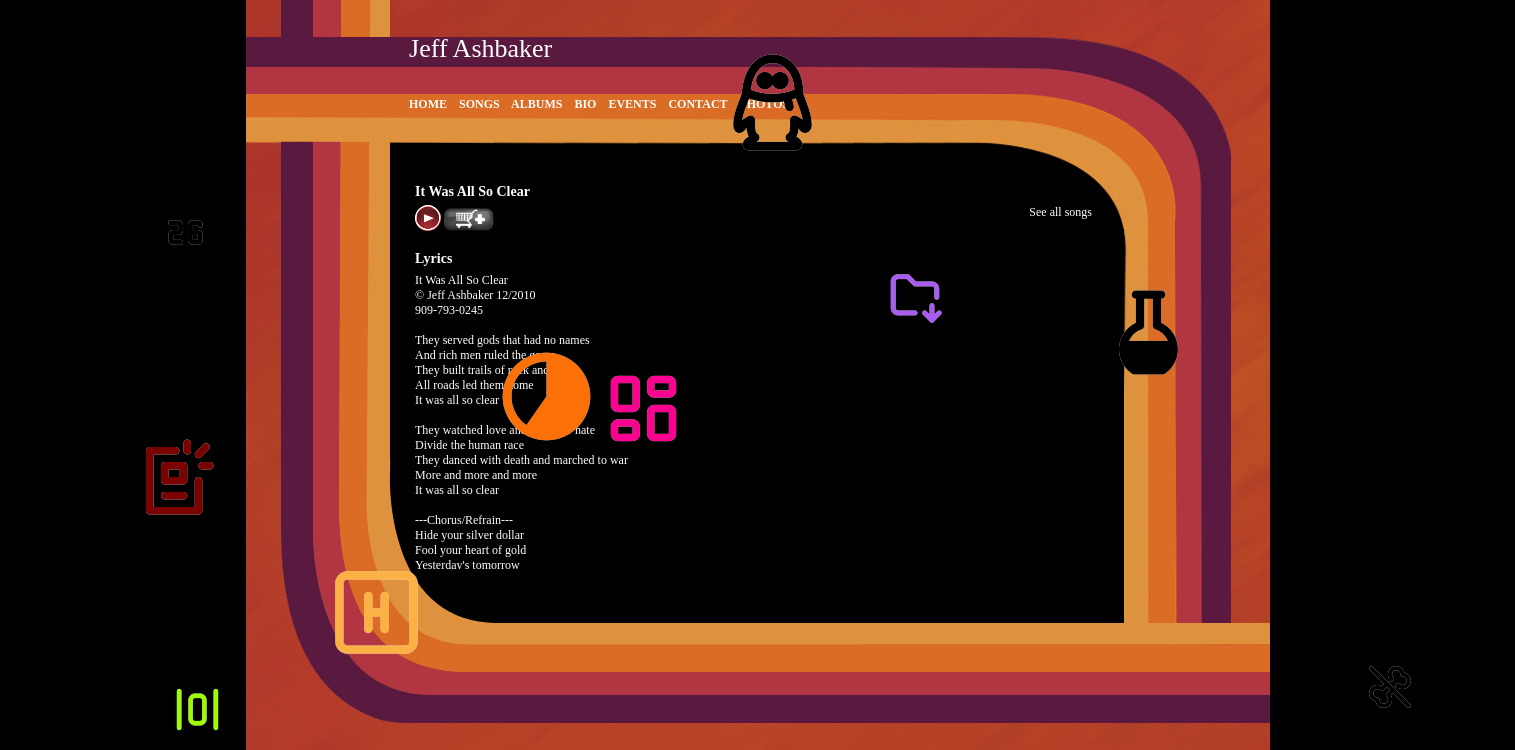  What do you see at coordinates (1390, 687) in the screenshot?
I see `no treats available for pet` at bounding box center [1390, 687].